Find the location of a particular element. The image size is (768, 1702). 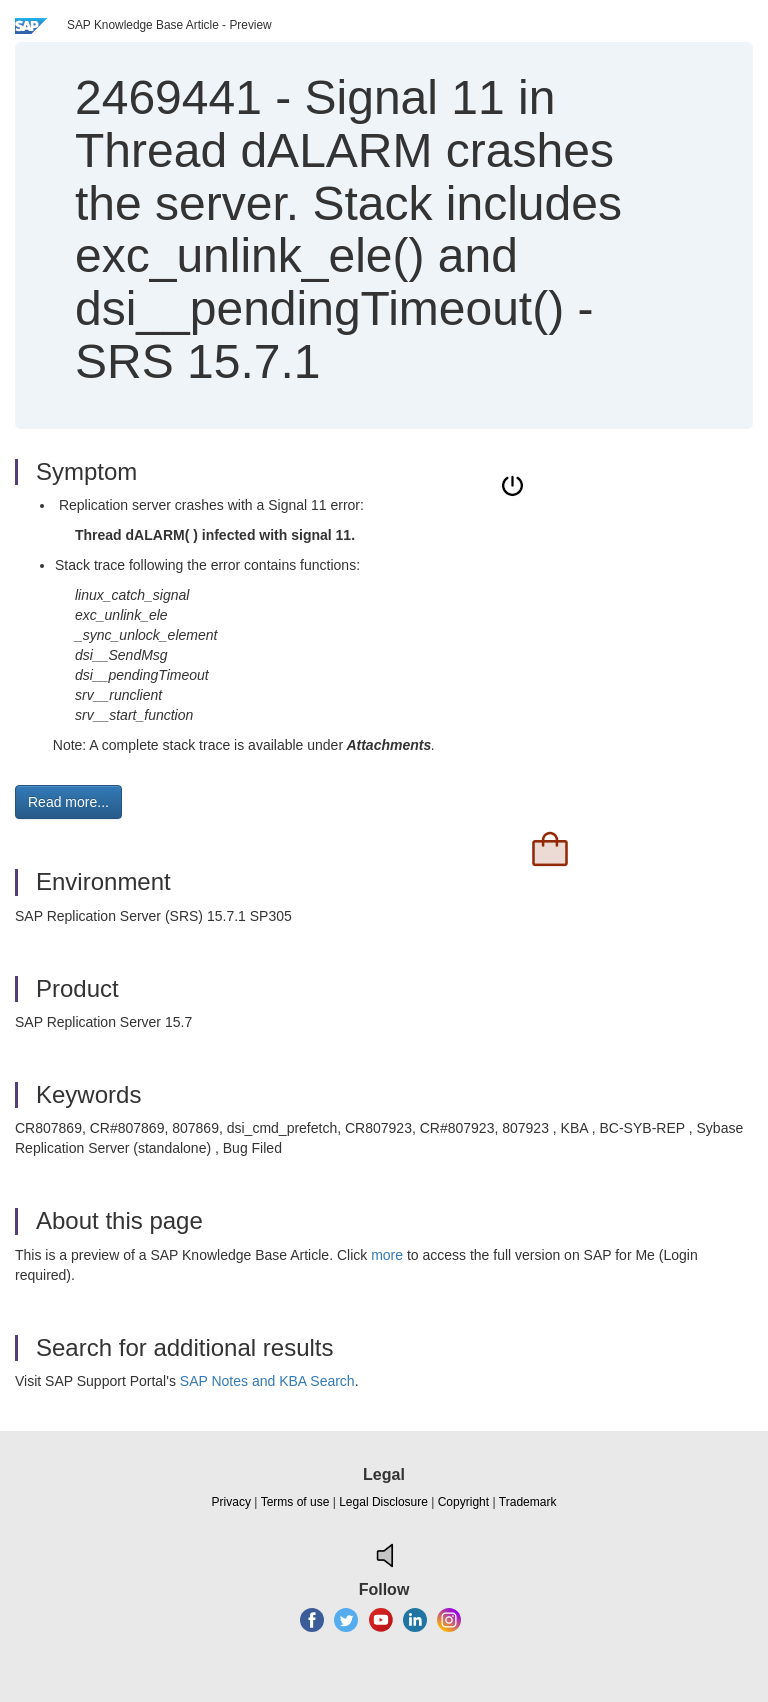

speaker with no volume or sound output is located at coordinates (388, 1555).